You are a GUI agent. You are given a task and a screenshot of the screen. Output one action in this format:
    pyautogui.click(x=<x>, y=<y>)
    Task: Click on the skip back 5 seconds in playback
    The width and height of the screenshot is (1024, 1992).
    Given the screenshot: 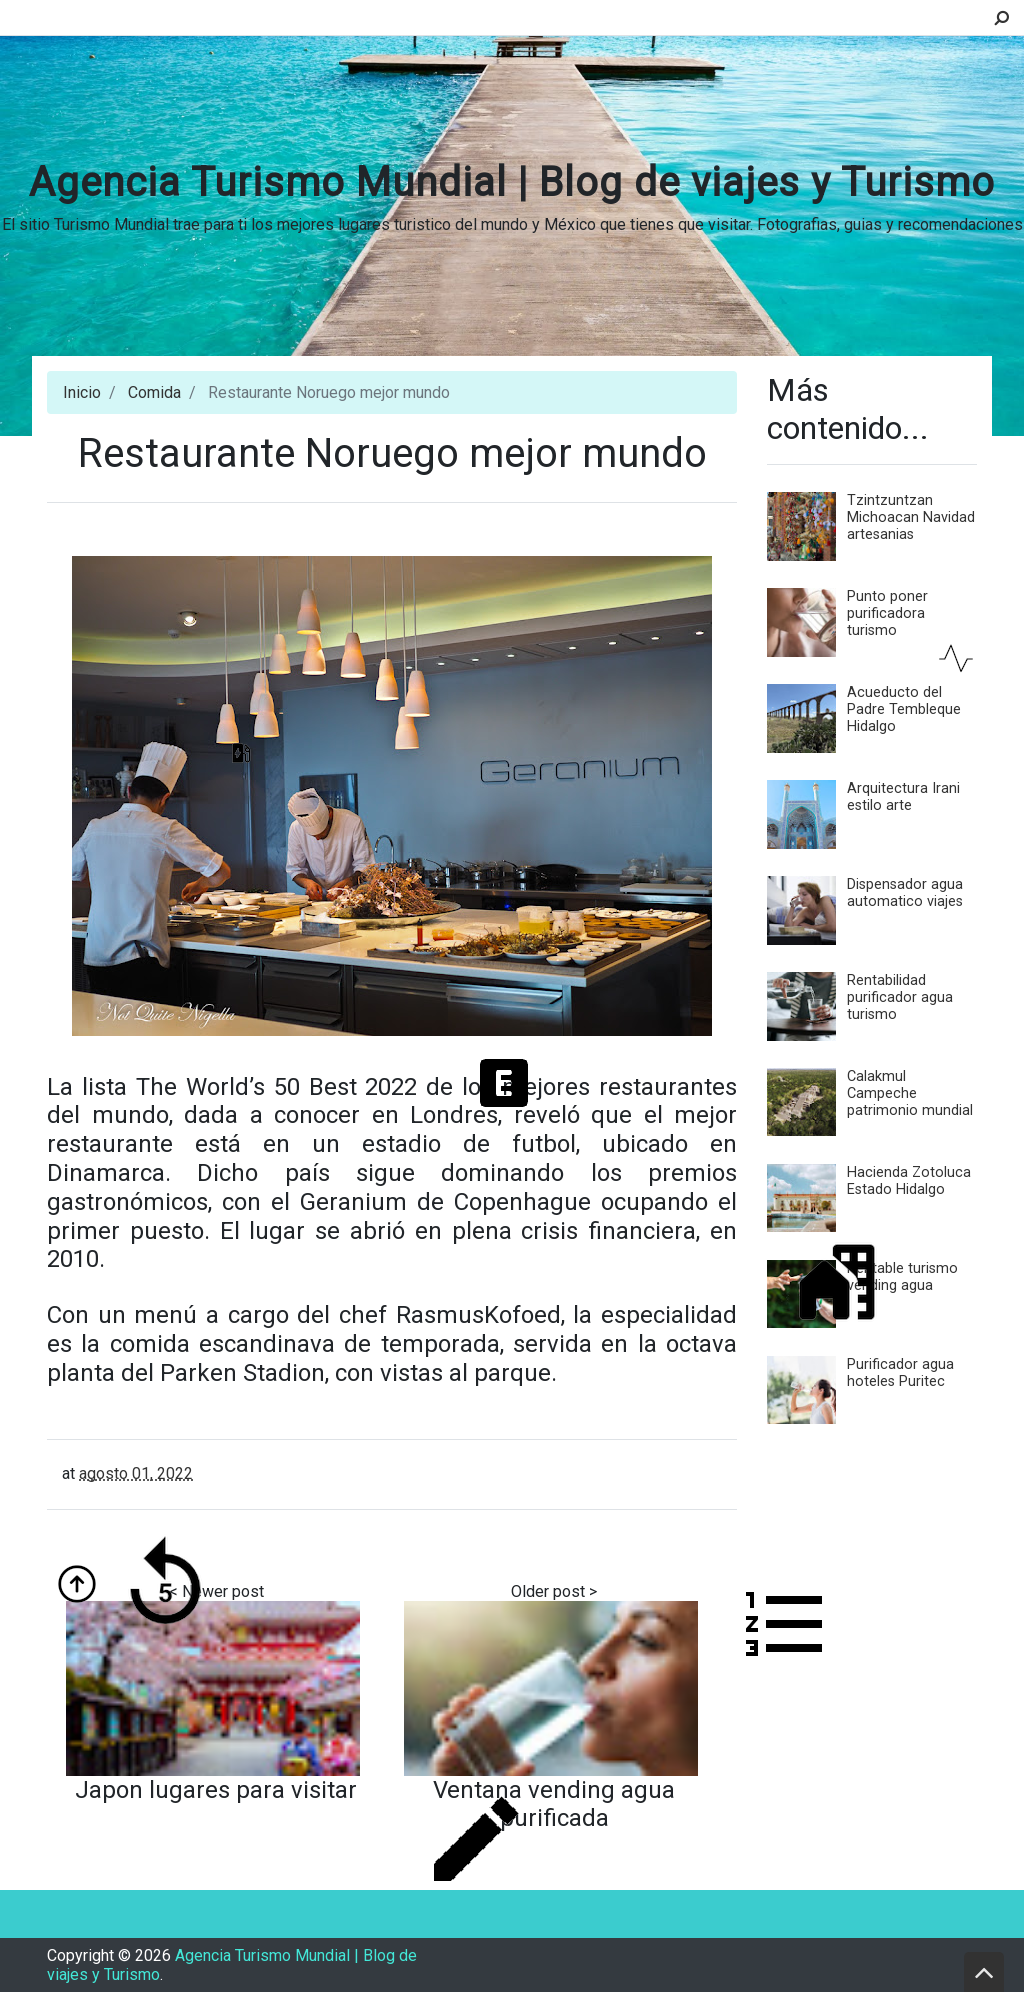 What is the action you would take?
    pyautogui.click(x=165, y=1584)
    